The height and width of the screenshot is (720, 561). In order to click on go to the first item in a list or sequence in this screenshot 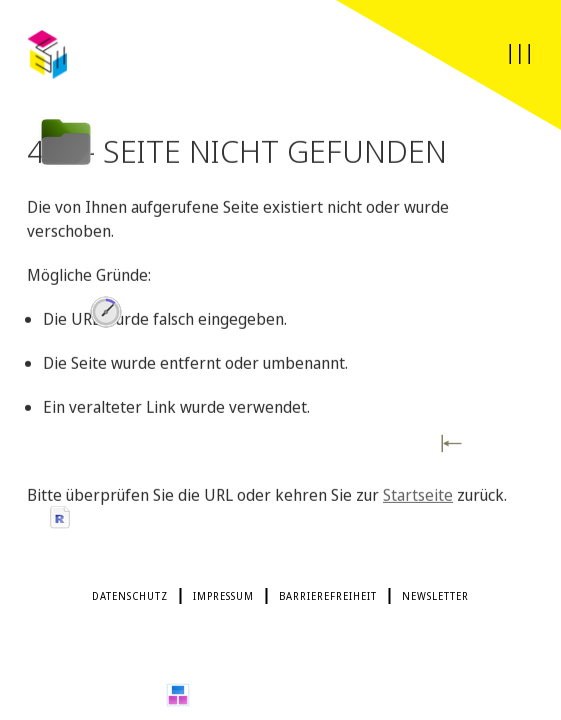, I will do `click(451, 443)`.